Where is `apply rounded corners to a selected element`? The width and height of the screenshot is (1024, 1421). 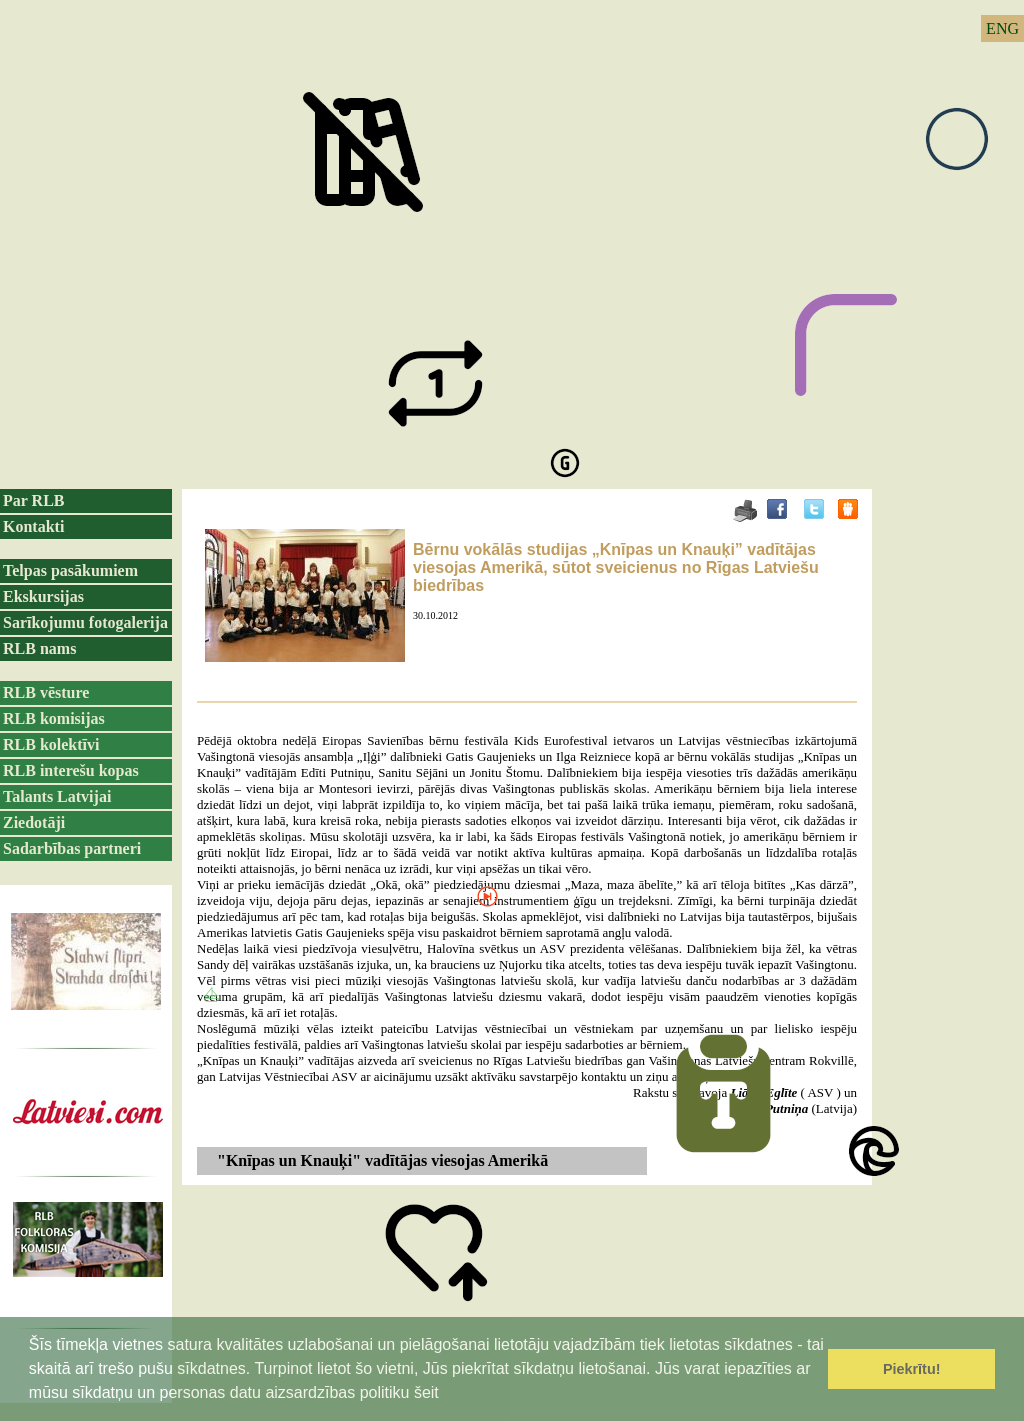 apply rounded corners to a selected element is located at coordinates (846, 345).